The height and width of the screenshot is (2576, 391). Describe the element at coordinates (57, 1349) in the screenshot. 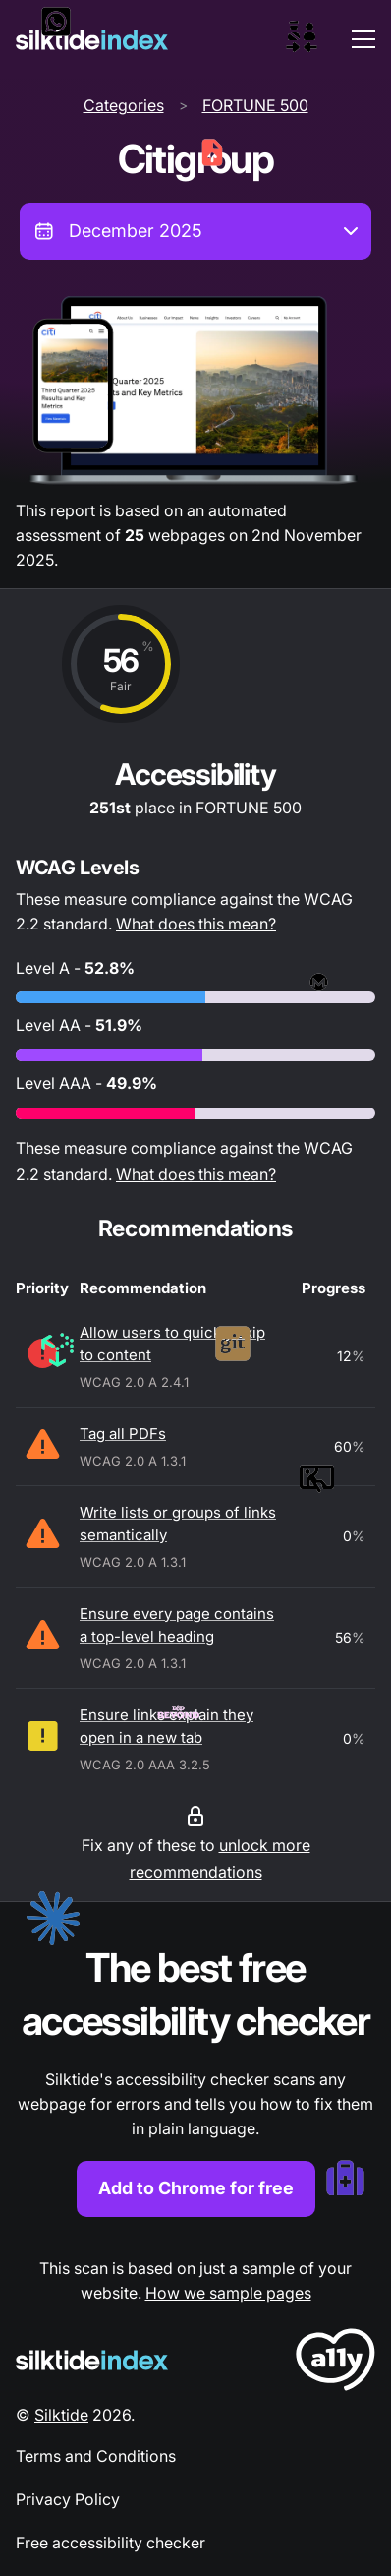

I see `uncharted software company logo` at that location.